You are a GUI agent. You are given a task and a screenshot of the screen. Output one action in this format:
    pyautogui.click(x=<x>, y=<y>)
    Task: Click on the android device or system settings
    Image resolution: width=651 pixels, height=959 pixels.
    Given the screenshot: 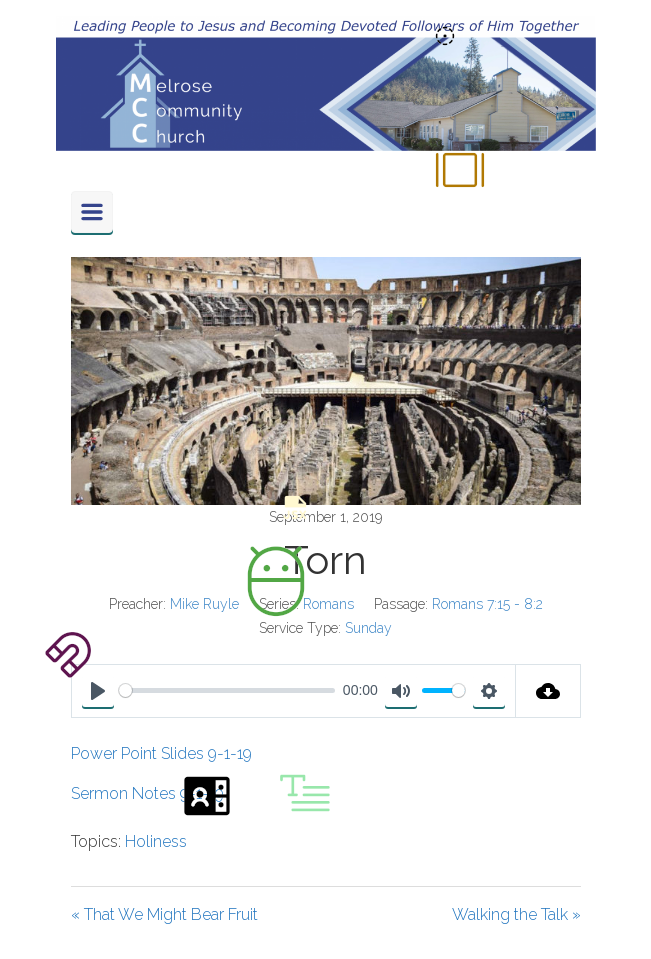 What is the action you would take?
    pyautogui.click(x=276, y=580)
    